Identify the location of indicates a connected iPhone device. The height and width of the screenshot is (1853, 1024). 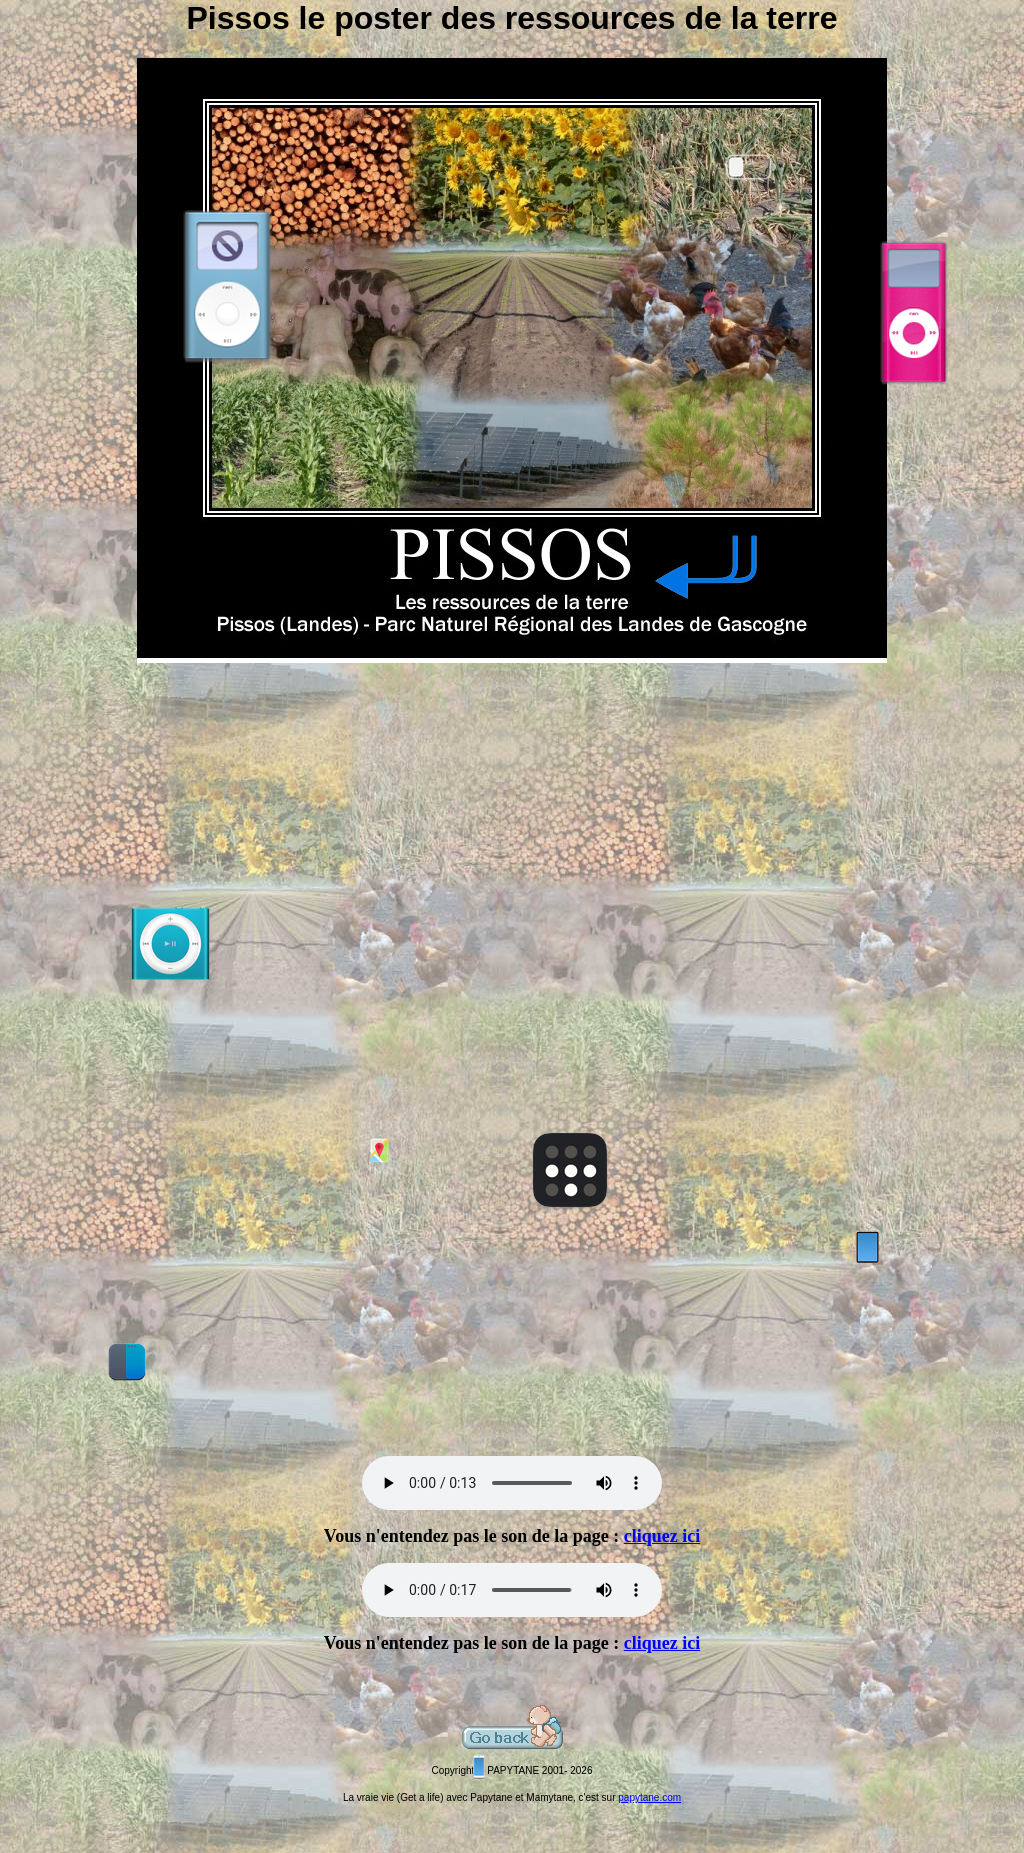
(479, 1767).